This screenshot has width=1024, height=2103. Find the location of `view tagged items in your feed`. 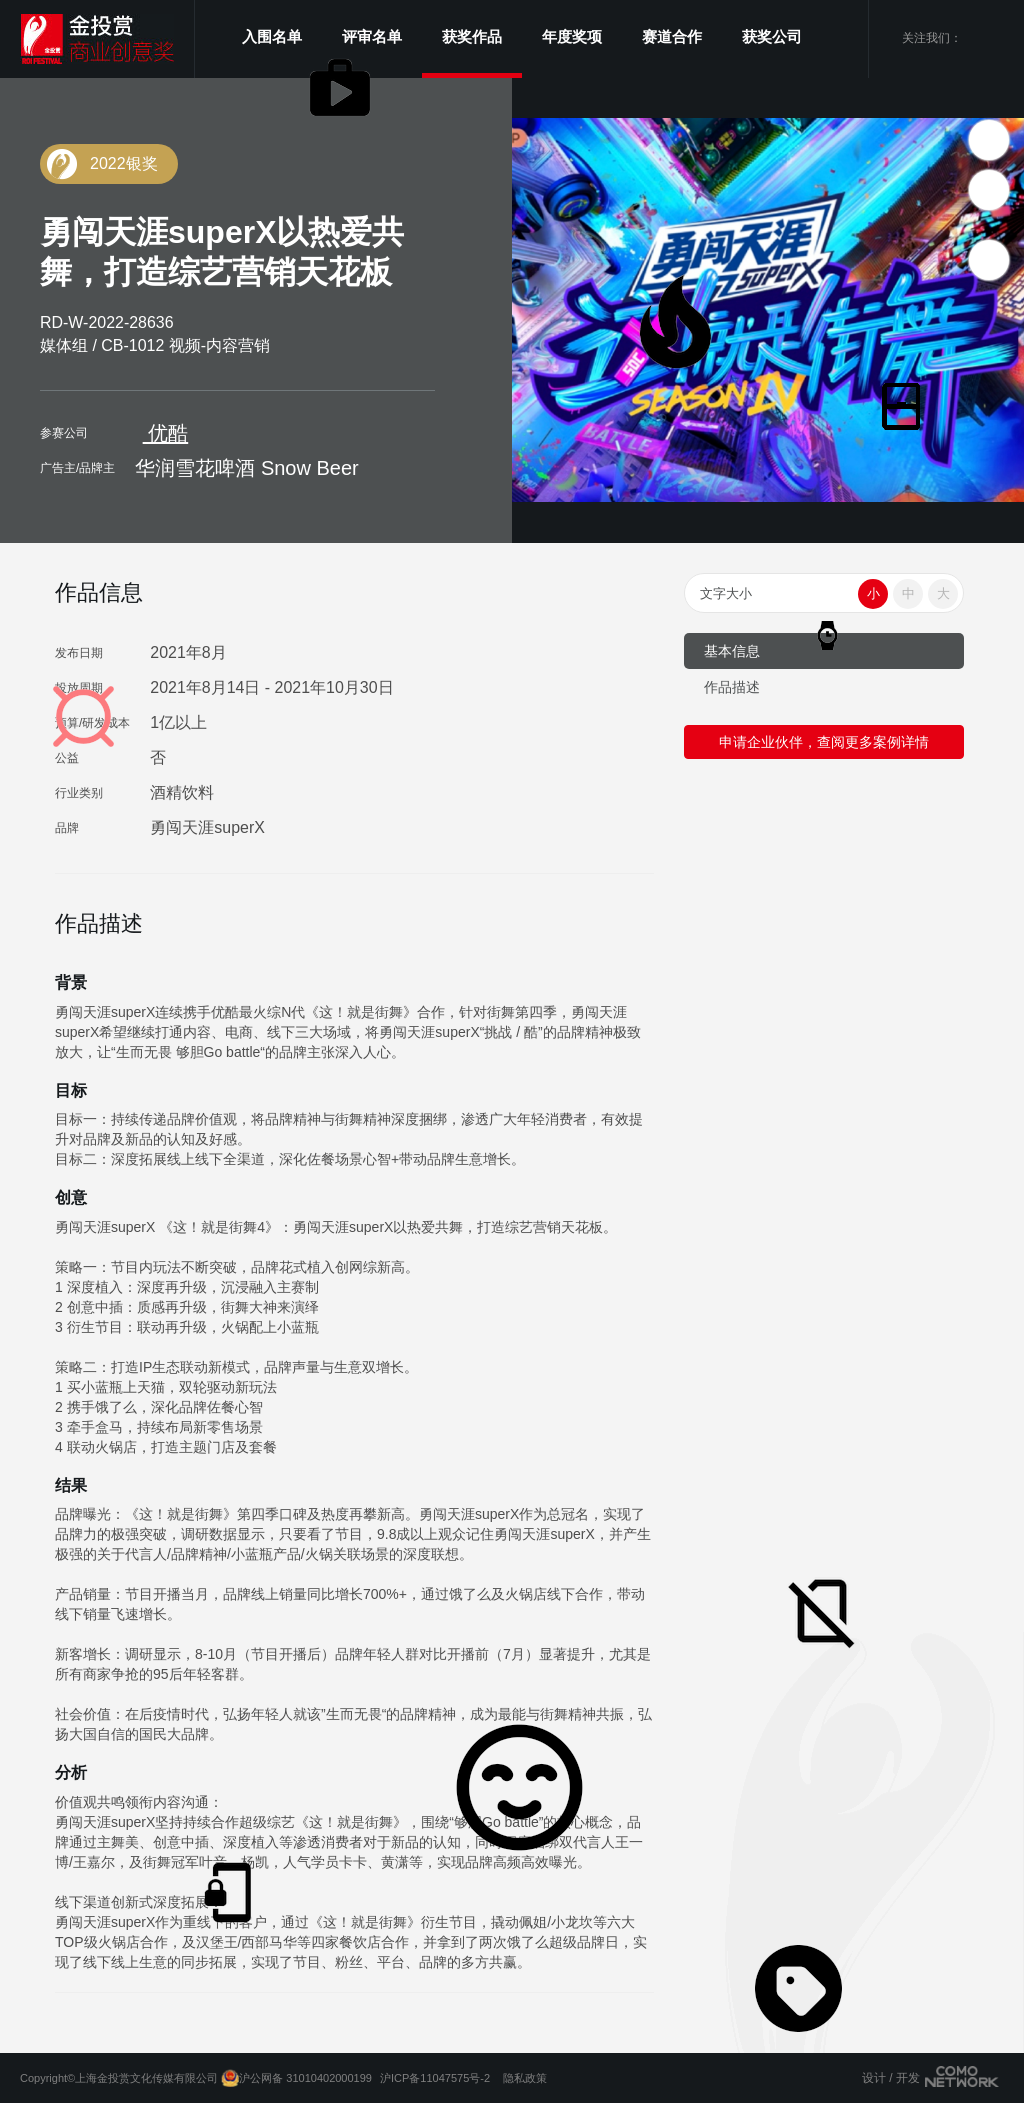

view tagged items in your feed is located at coordinates (798, 1988).